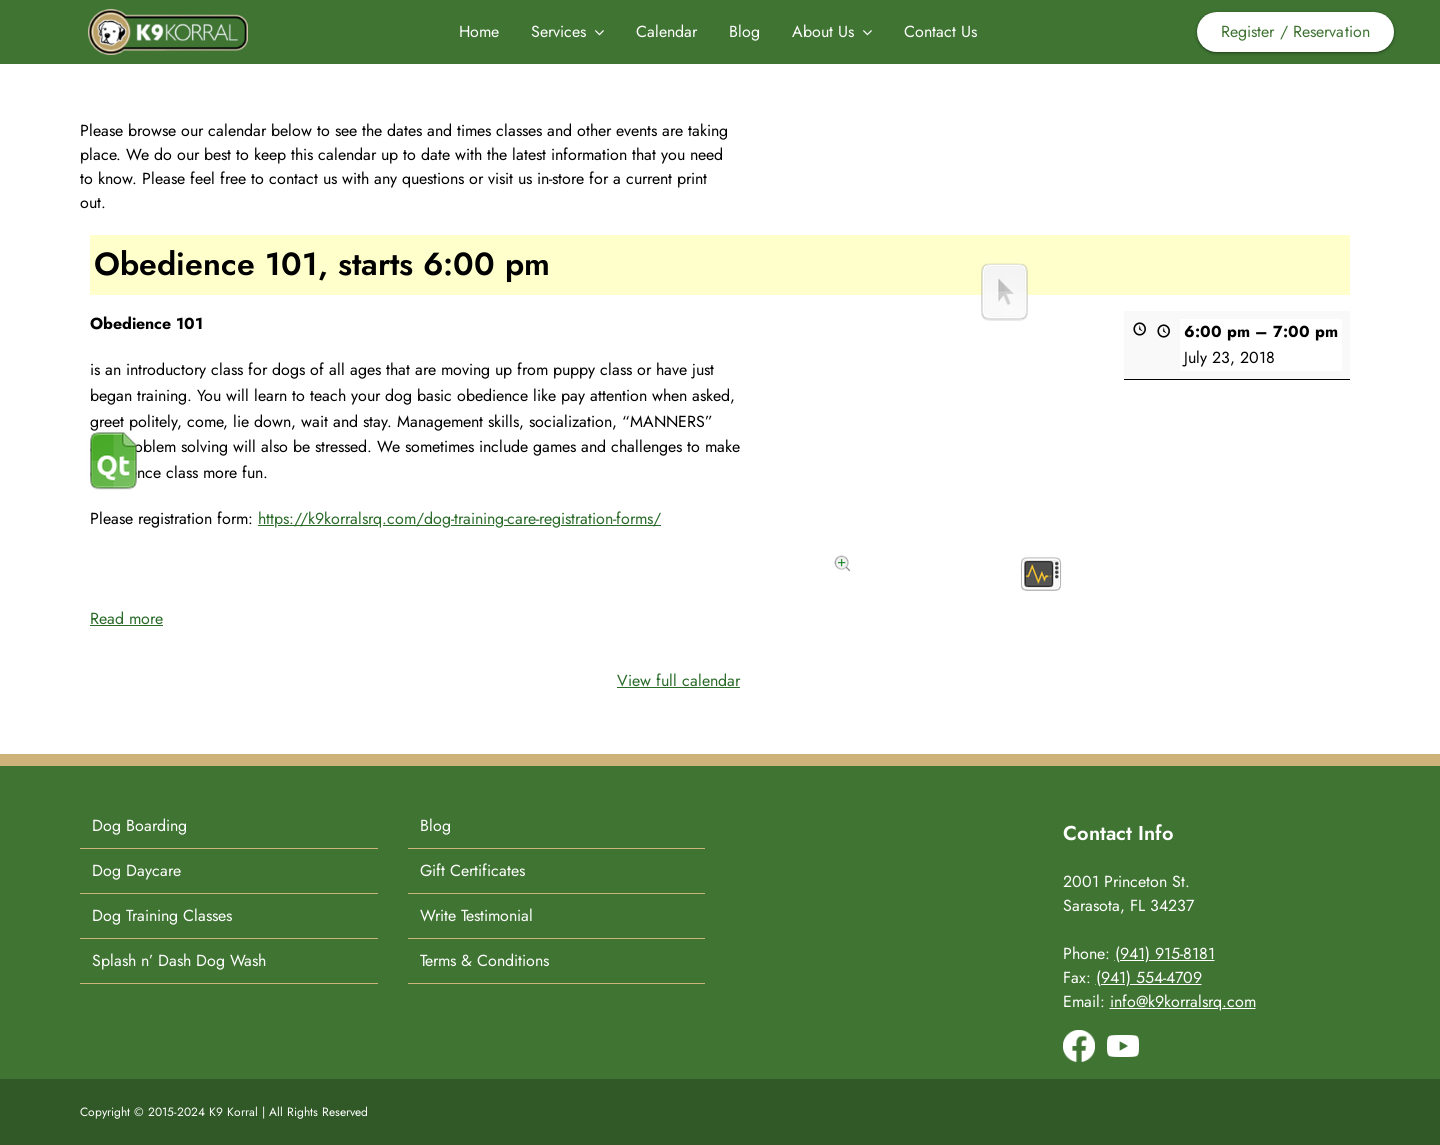 This screenshot has width=1440, height=1145. I want to click on zoom in on the current view, so click(842, 563).